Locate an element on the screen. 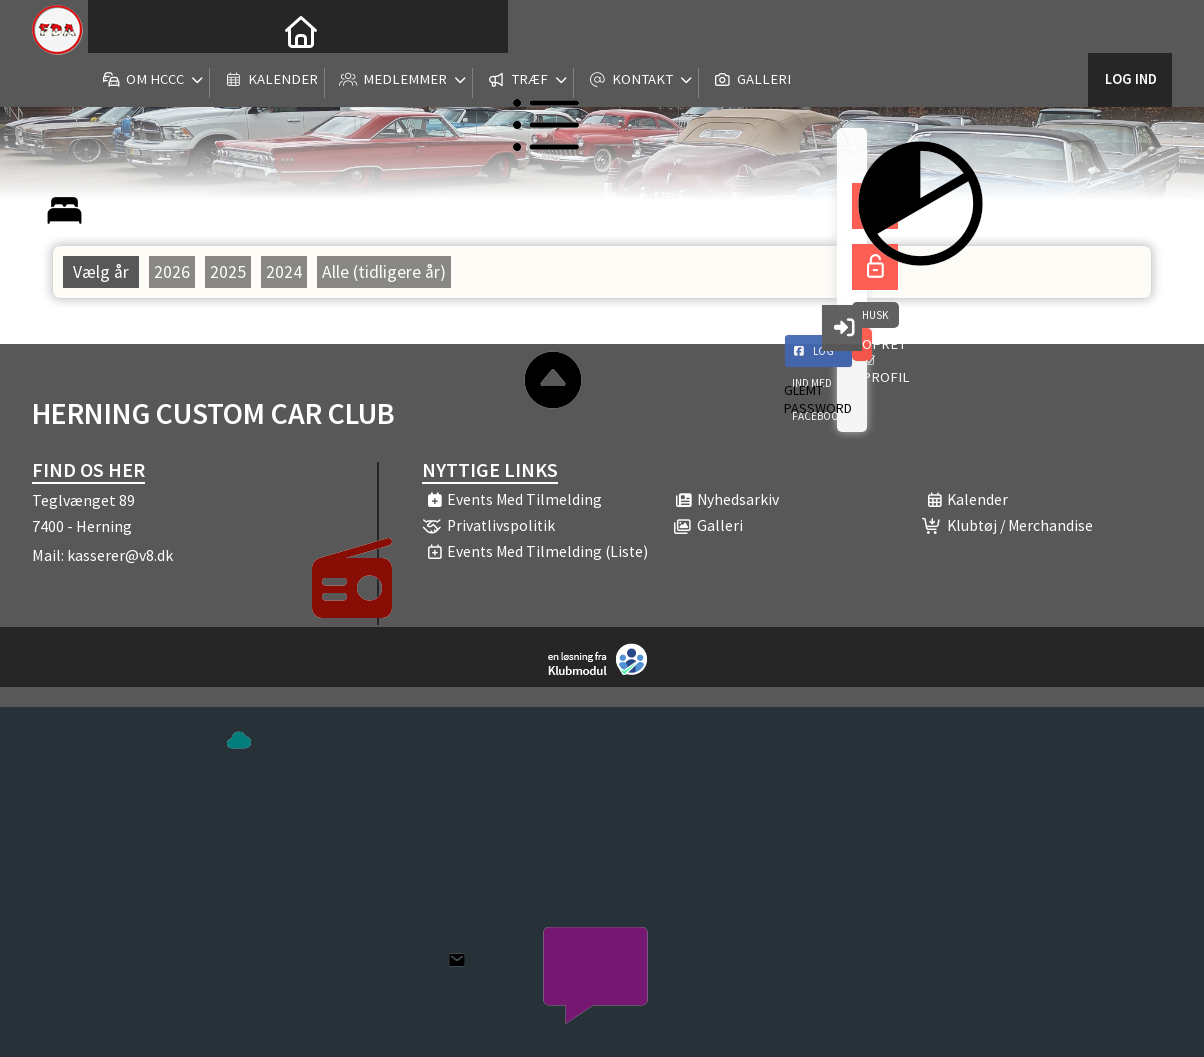 Image resolution: width=1204 pixels, height=1057 pixels. find nearby hotels or accommodations is located at coordinates (64, 210).